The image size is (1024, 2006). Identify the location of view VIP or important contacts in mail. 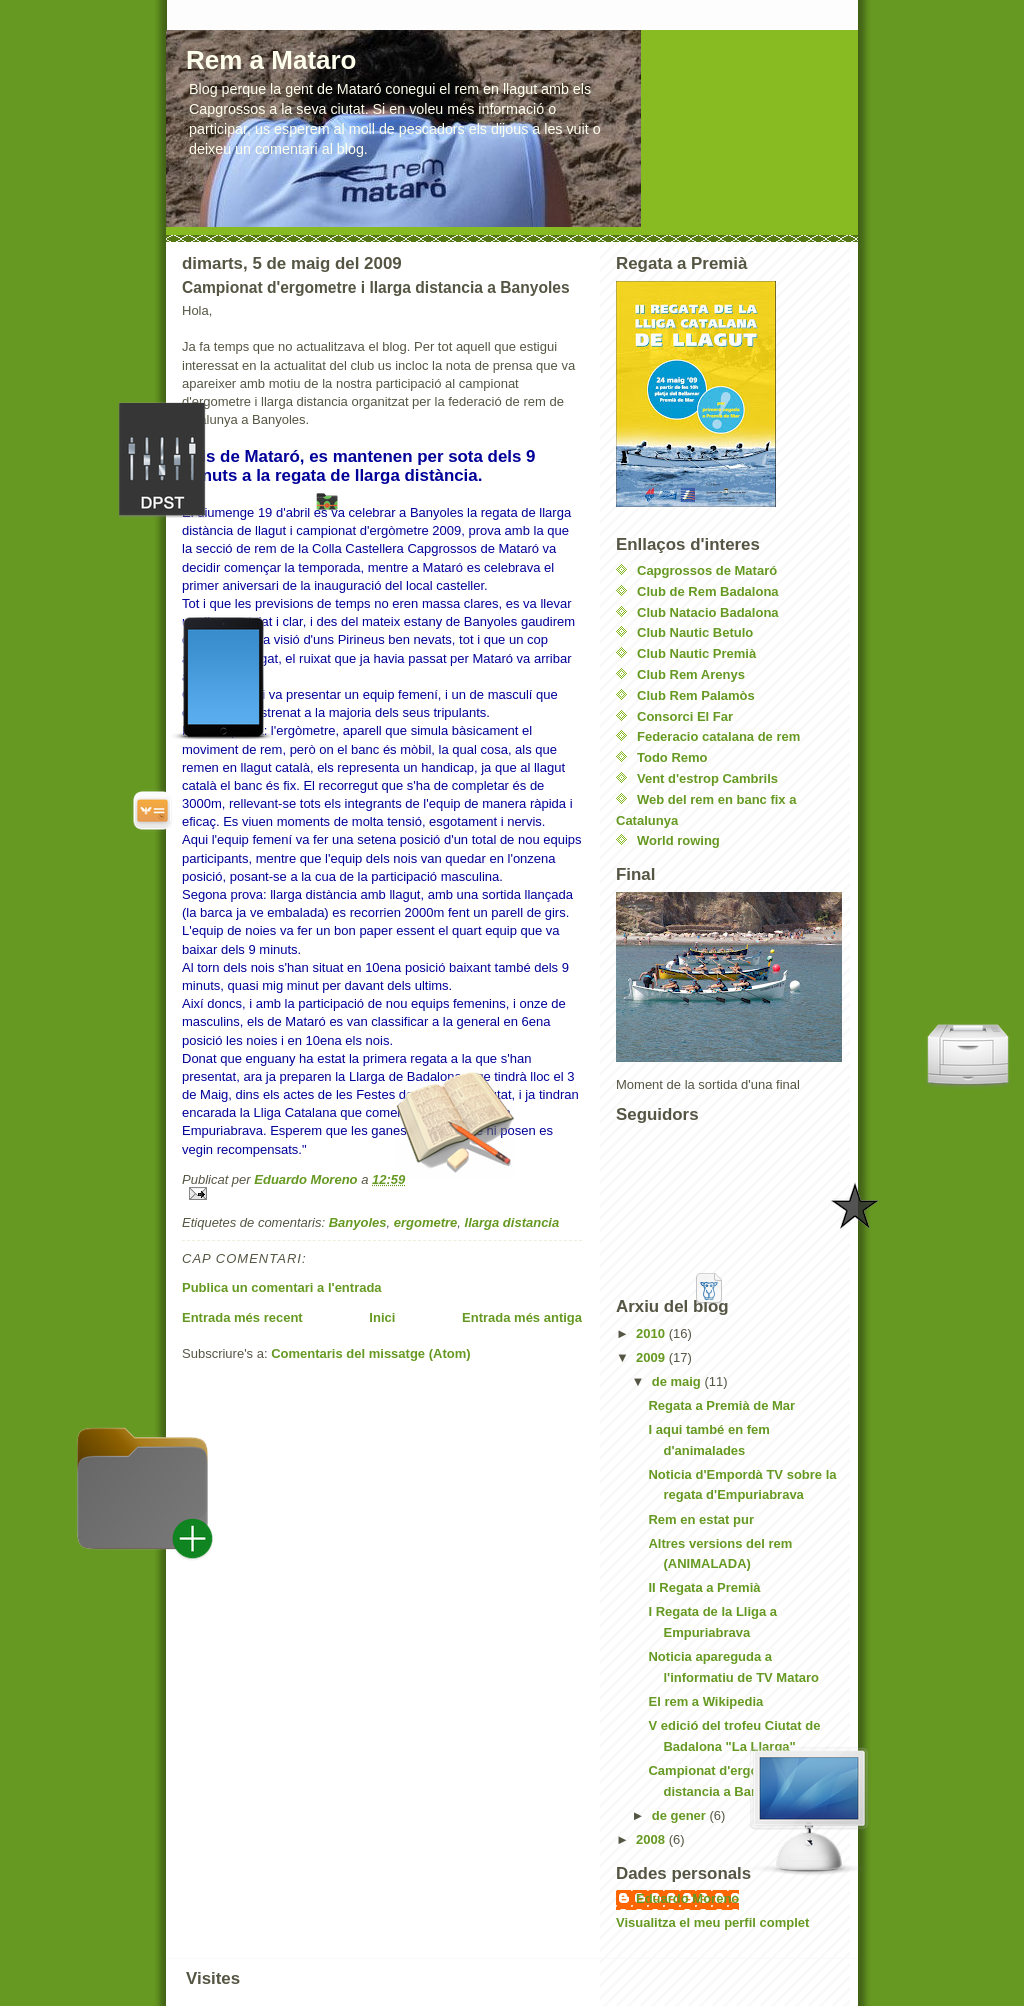
(855, 1206).